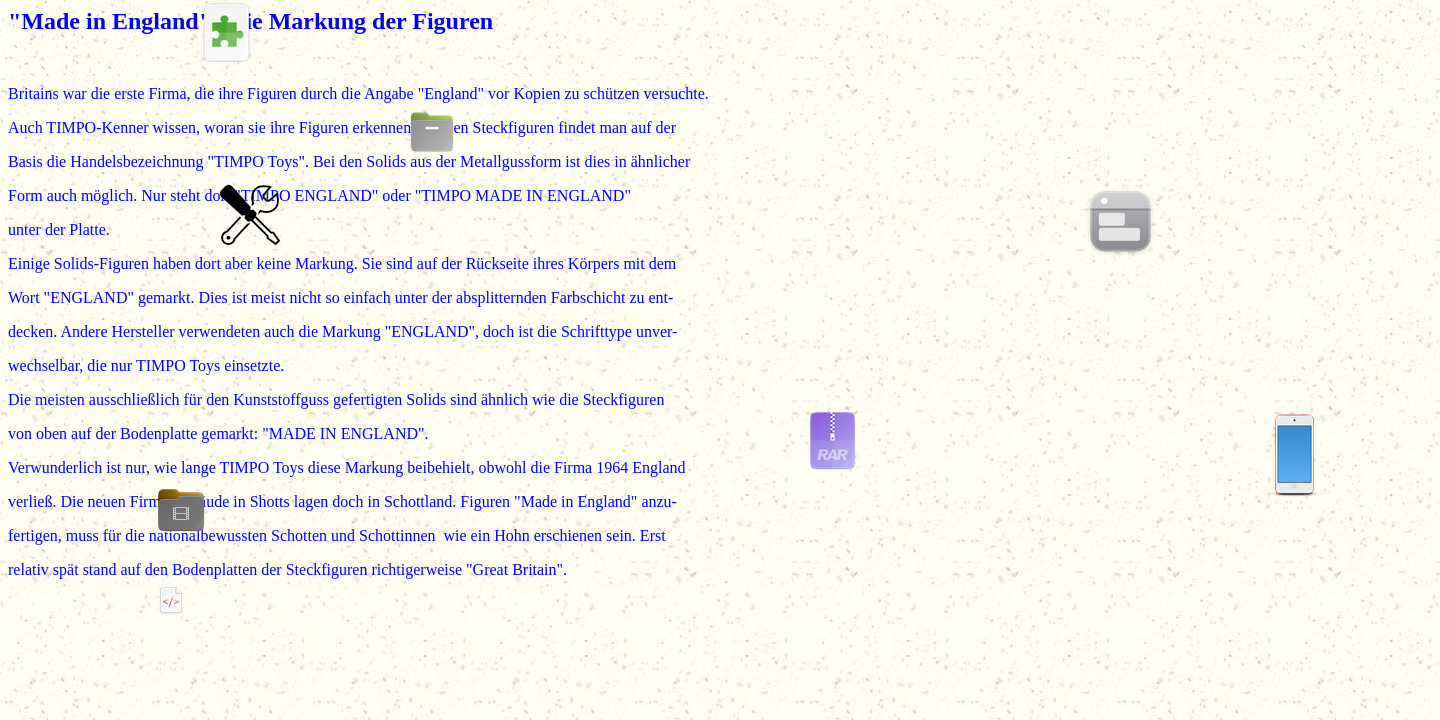 The image size is (1440, 720). Describe the element at coordinates (832, 440) in the screenshot. I see `a compressed RAR archive file` at that location.